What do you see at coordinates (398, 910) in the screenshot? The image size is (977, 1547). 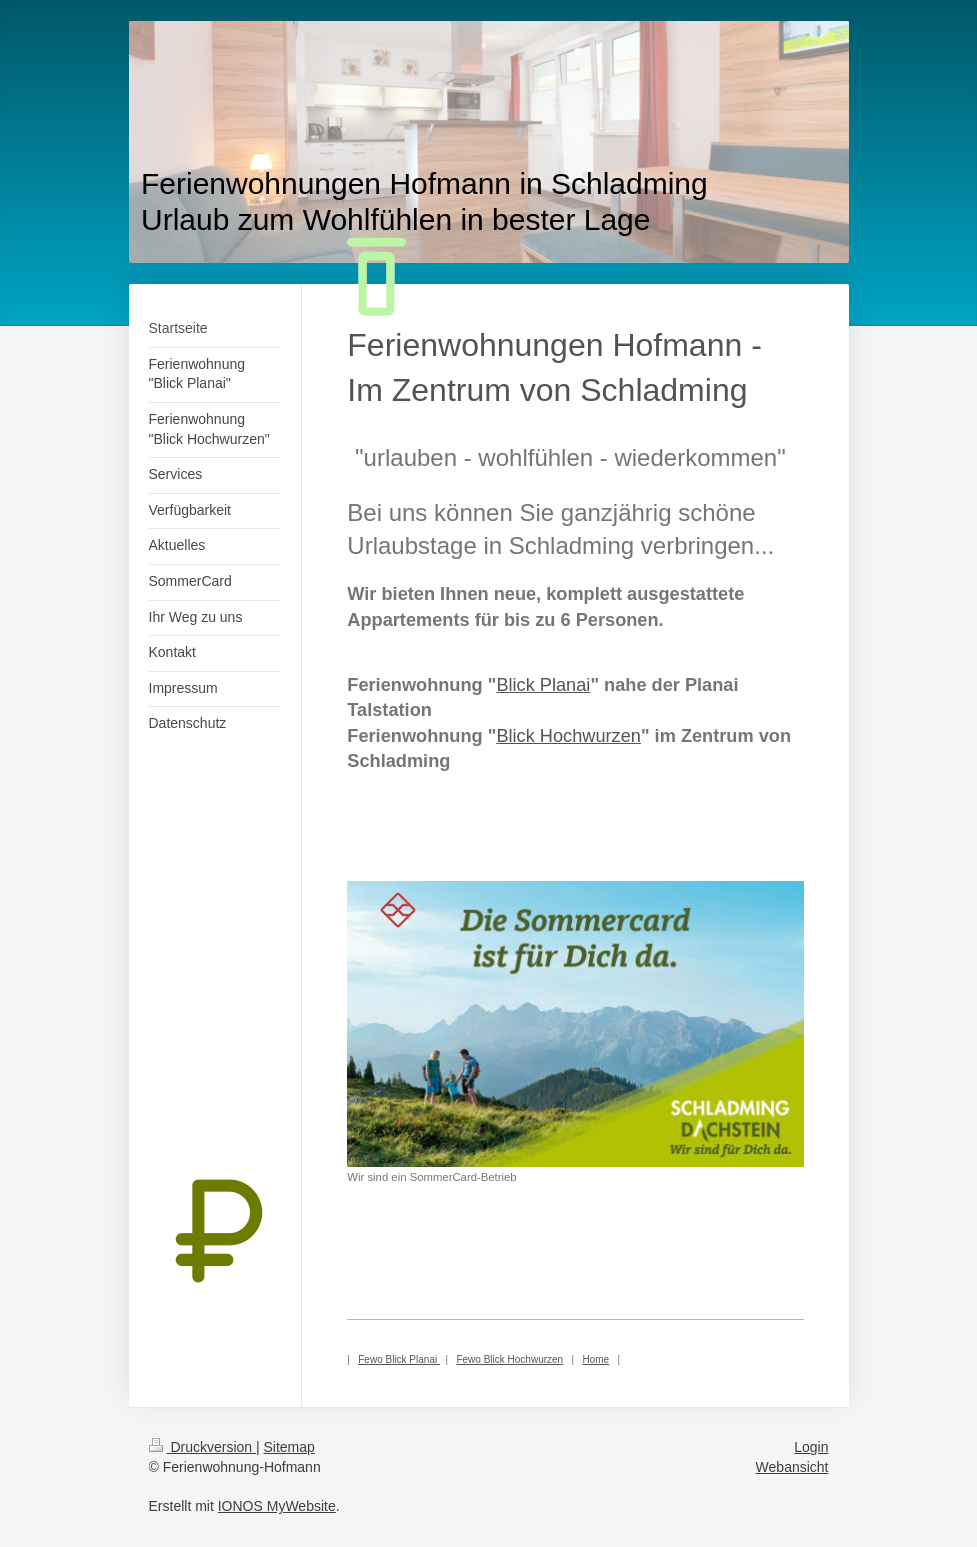 I see `access Pix payment options` at bounding box center [398, 910].